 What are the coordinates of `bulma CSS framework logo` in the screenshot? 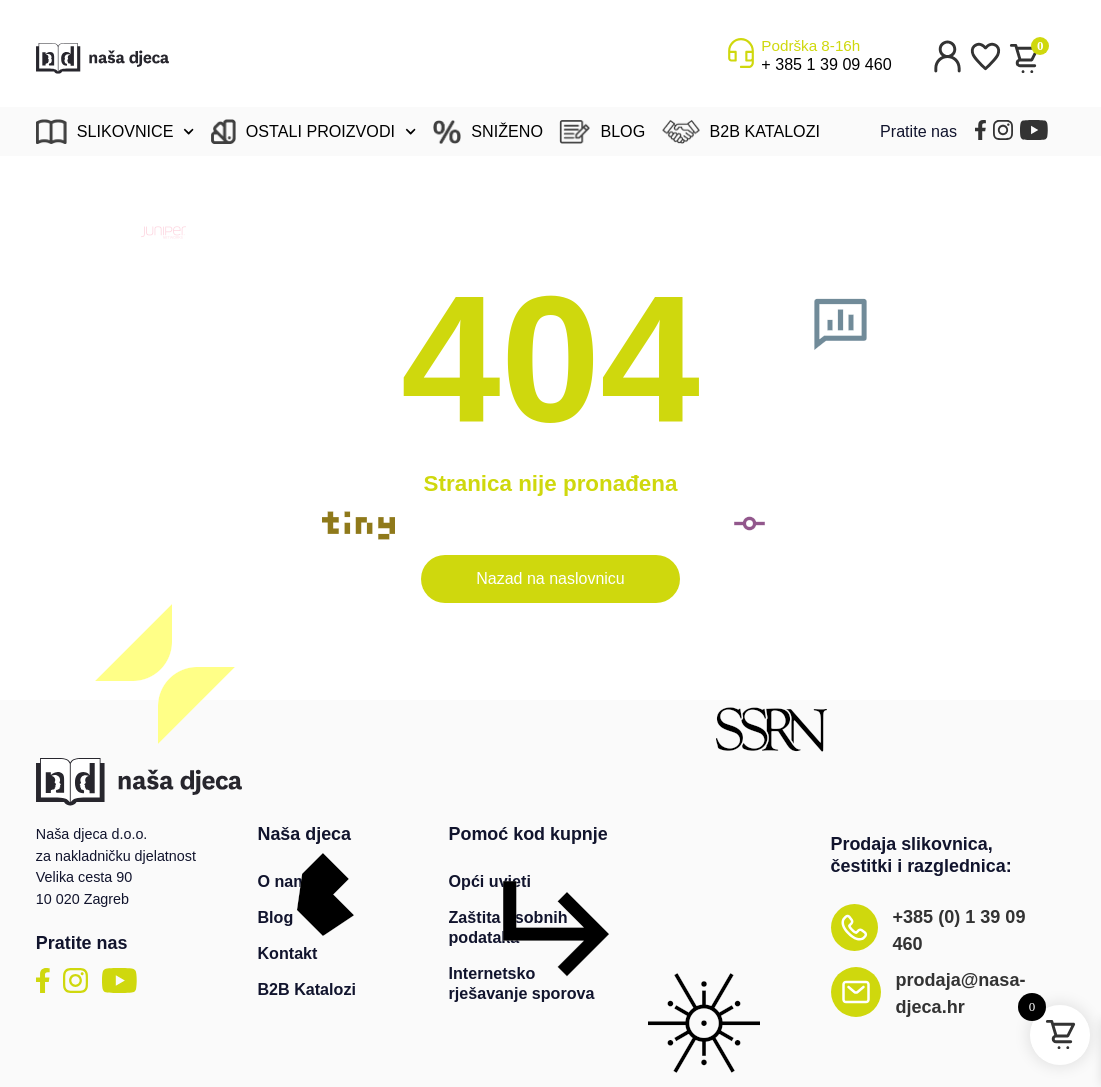 It's located at (325, 894).